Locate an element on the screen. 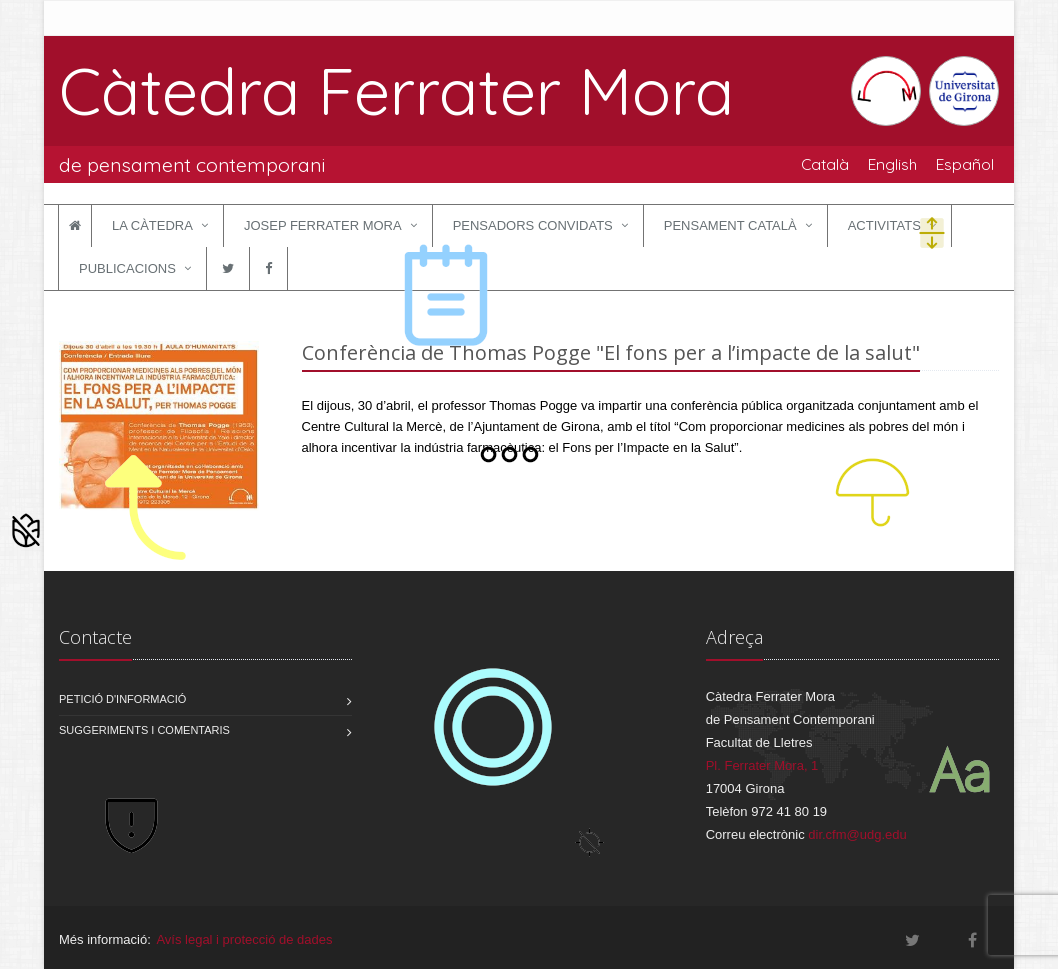 This screenshot has width=1058, height=969. location services disabled is located at coordinates (589, 842).